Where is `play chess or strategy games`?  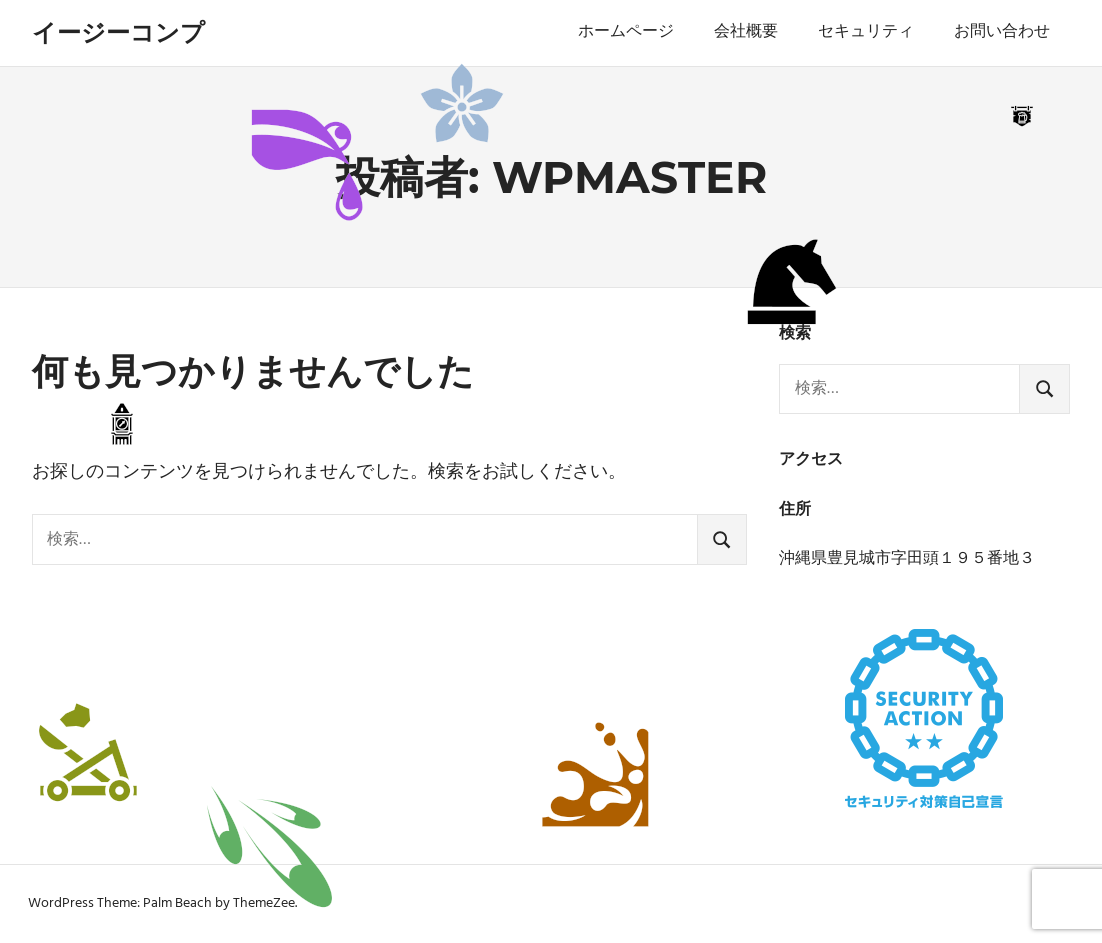
play chess or strategy games is located at coordinates (792, 274).